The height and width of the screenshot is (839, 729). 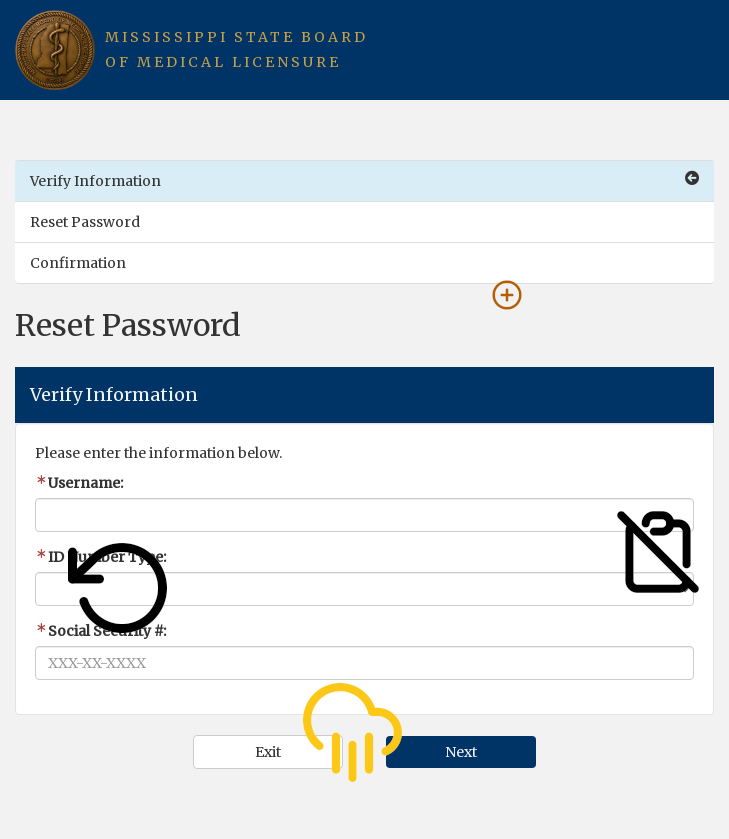 What do you see at coordinates (507, 295) in the screenshot?
I see `add a new item` at bounding box center [507, 295].